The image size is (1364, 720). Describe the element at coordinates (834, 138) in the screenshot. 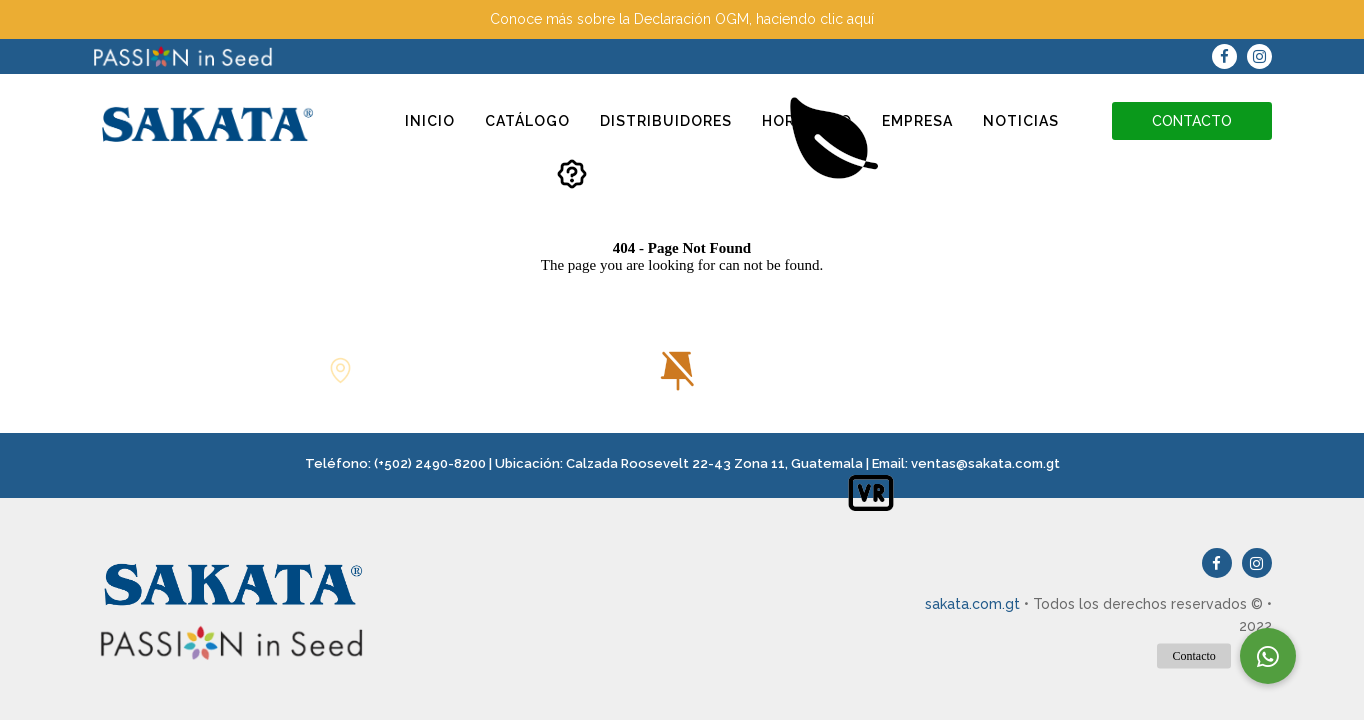

I see `view eco-friendly or sustainable options` at that location.